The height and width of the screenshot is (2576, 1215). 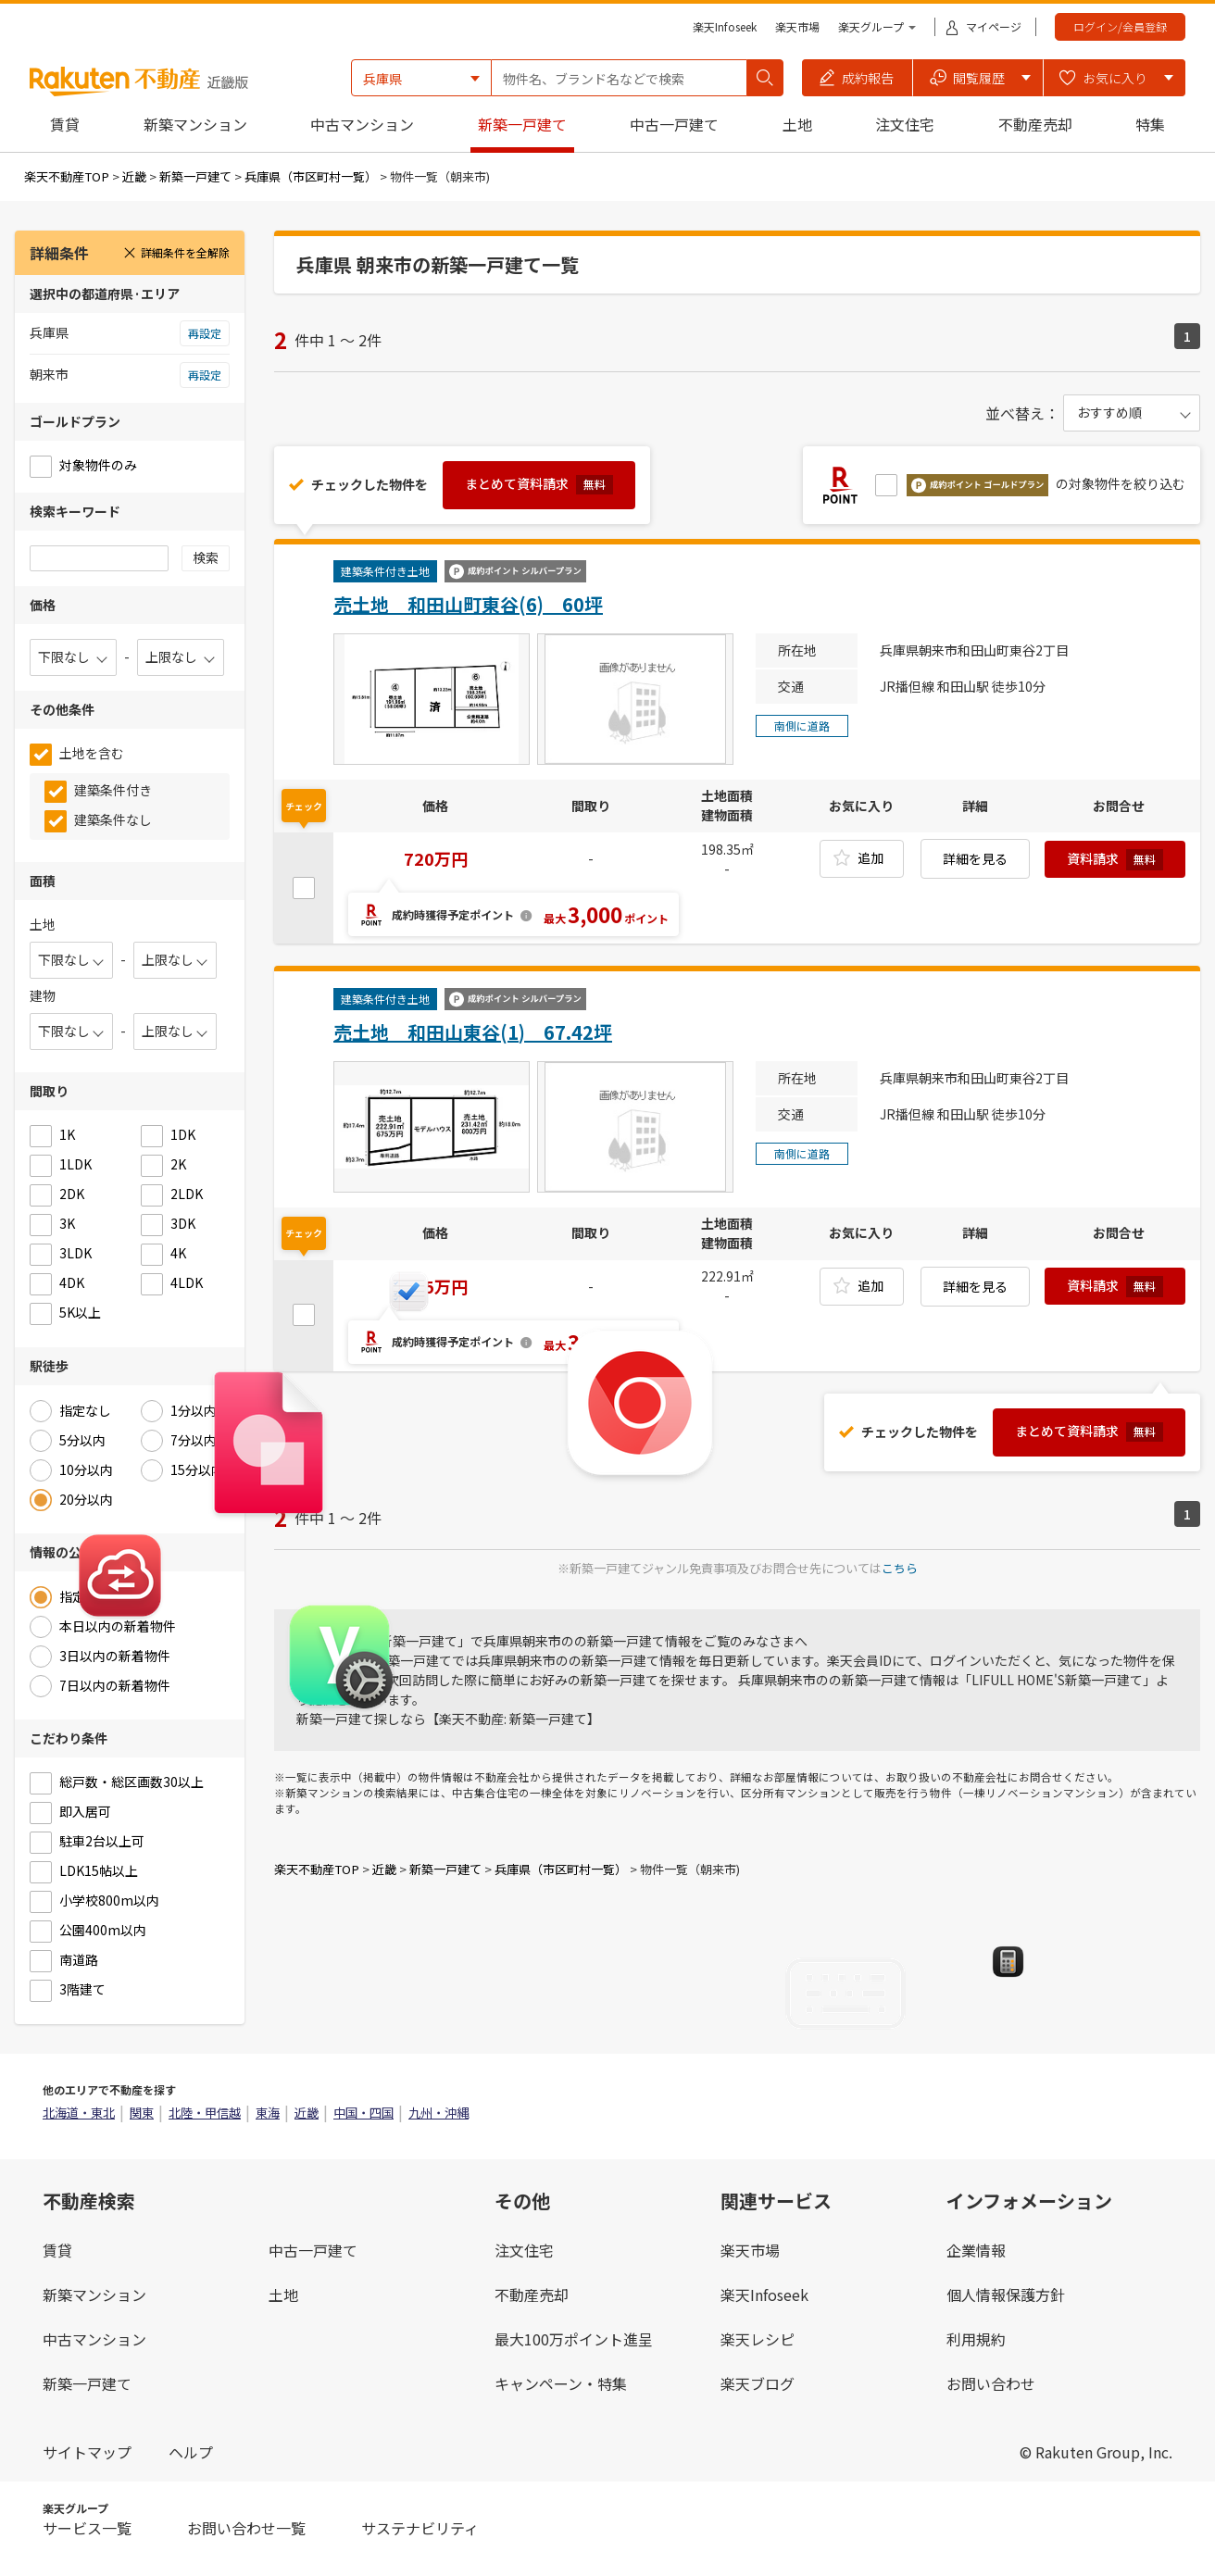 I want to click on virtual keyboard is disabled, so click(x=845, y=1994).